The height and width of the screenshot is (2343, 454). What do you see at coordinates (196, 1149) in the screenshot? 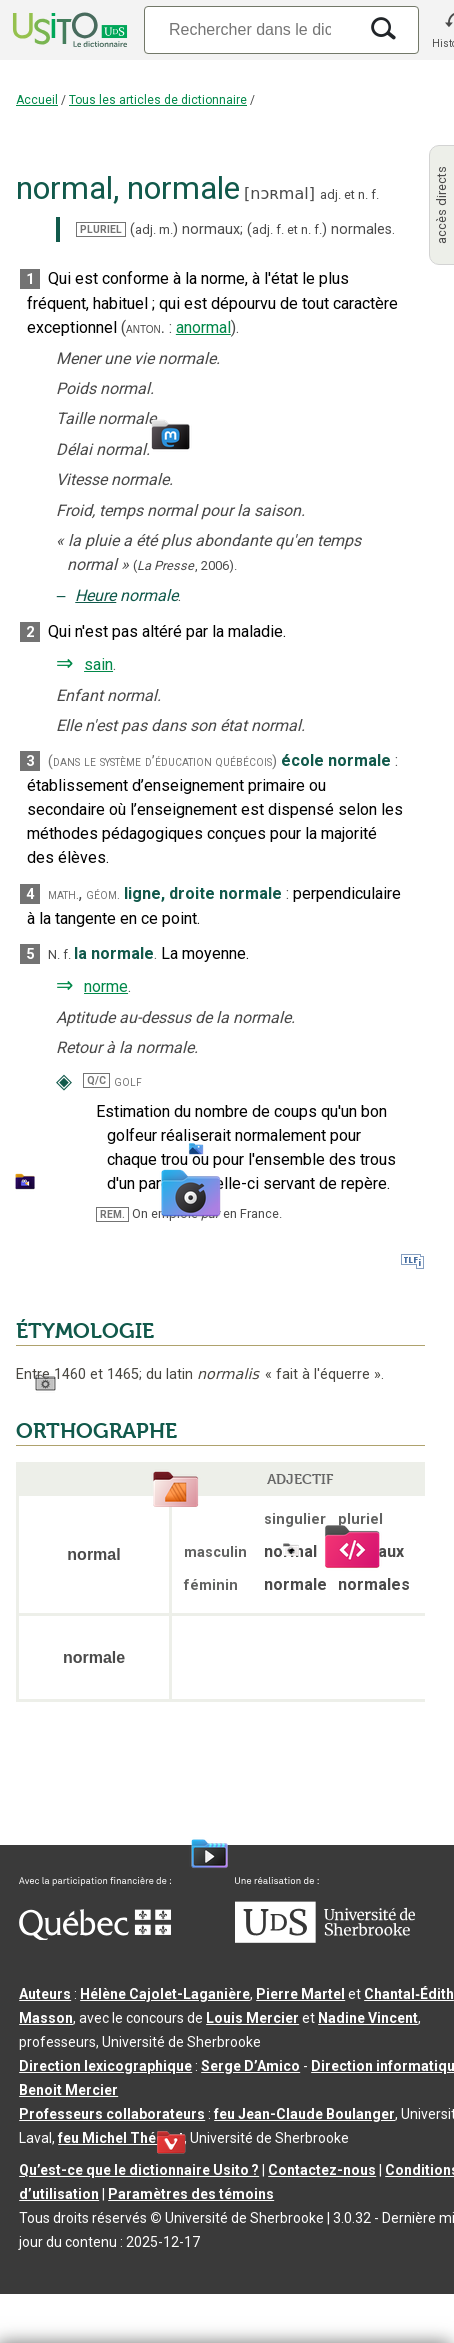
I see `open pictures folder` at bounding box center [196, 1149].